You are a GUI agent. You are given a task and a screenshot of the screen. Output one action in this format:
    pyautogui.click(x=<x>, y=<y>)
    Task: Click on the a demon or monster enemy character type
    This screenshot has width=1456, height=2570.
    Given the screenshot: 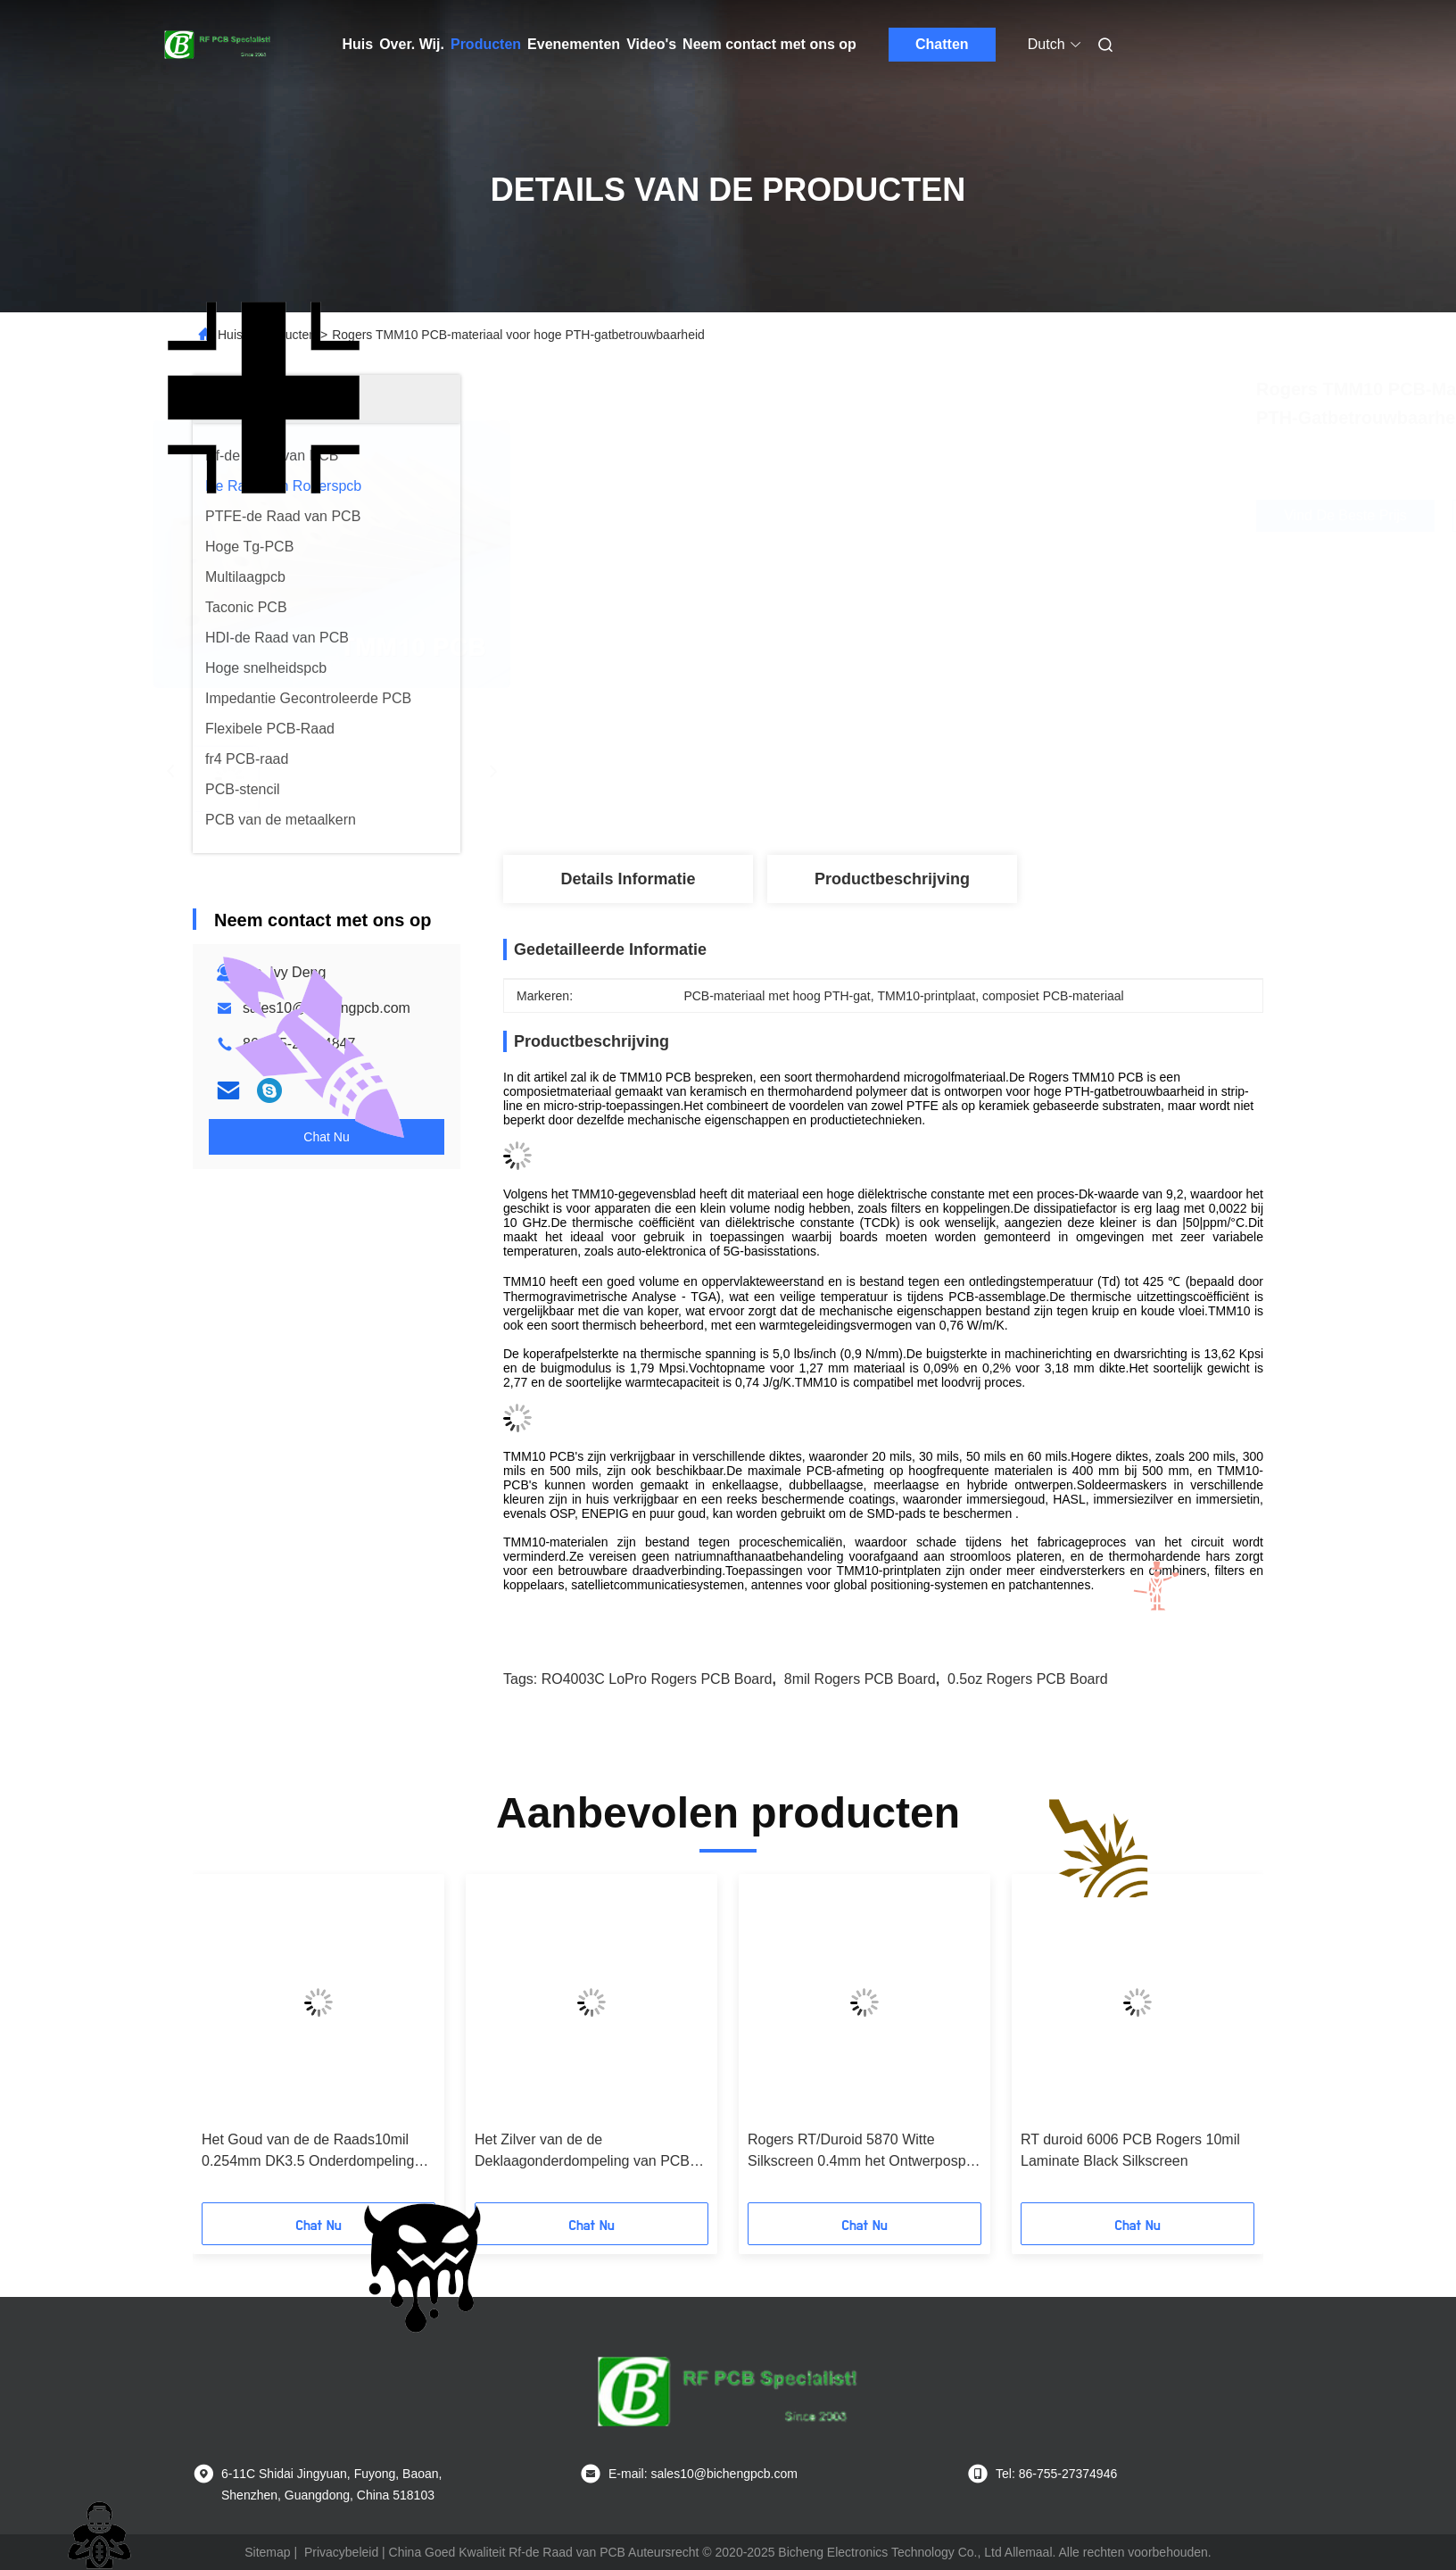 What is the action you would take?
    pyautogui.click(x=421, y=2267)
    